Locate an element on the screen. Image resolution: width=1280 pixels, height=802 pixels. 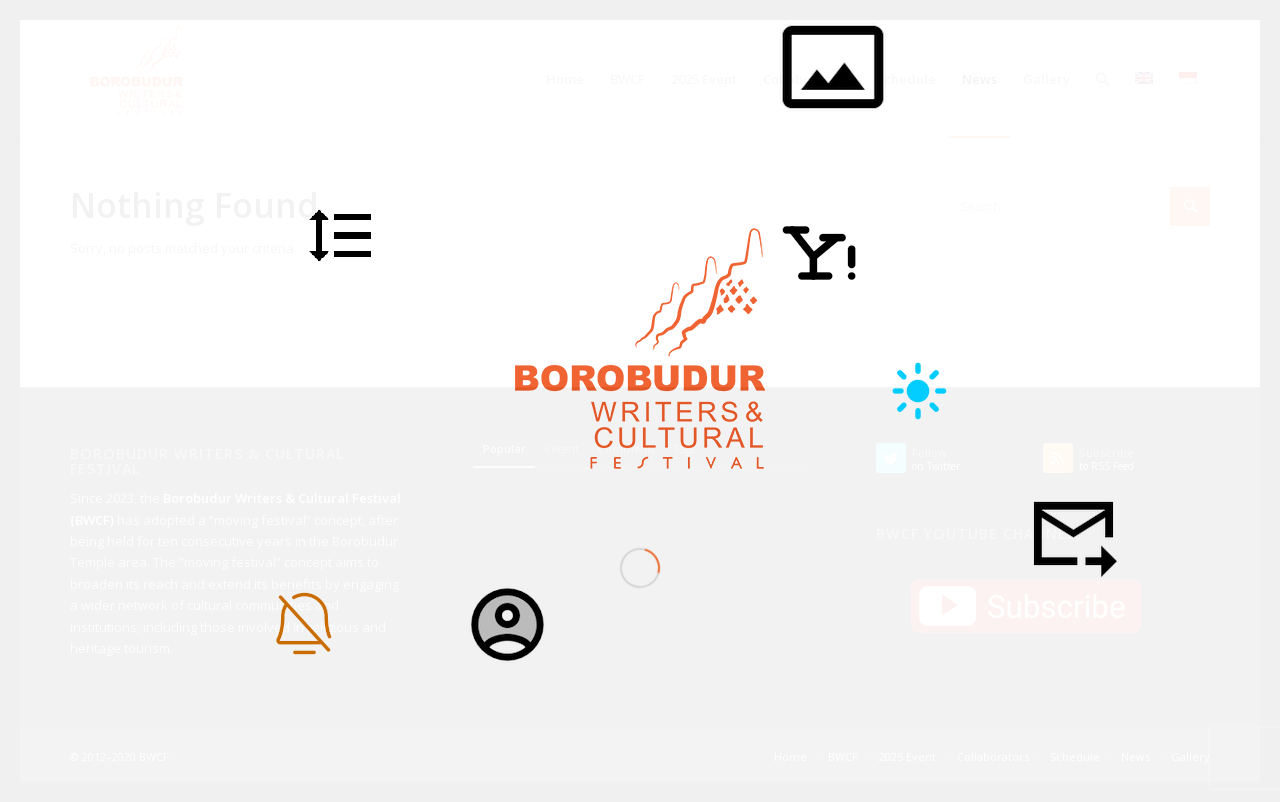
adjust line spacing in text is located at coordinates (340, 235).